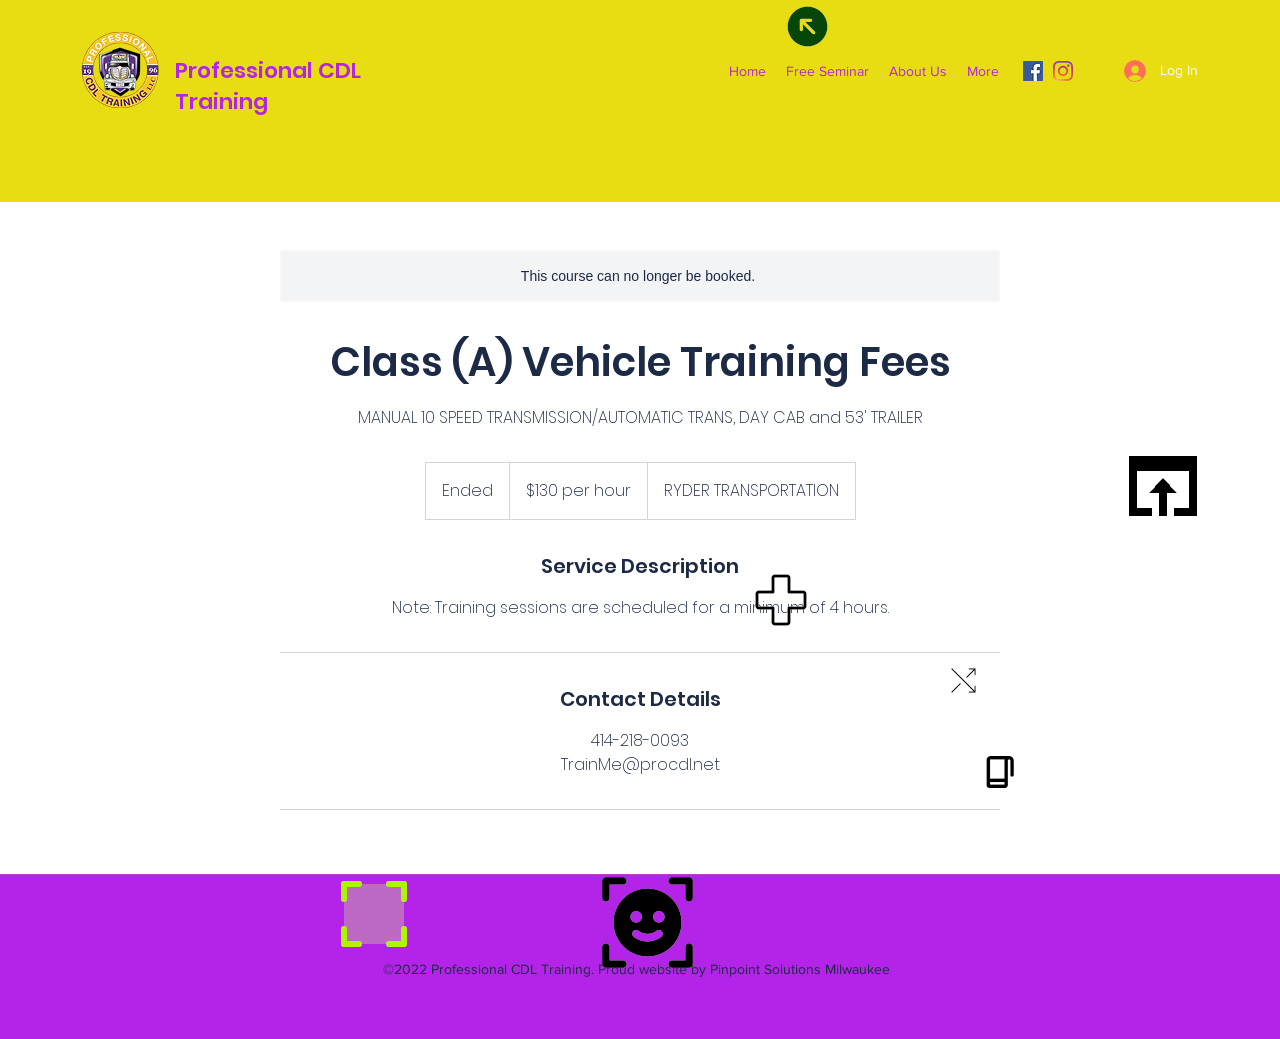  I want to click on expand to fullscreen mode, so click(374, 914).